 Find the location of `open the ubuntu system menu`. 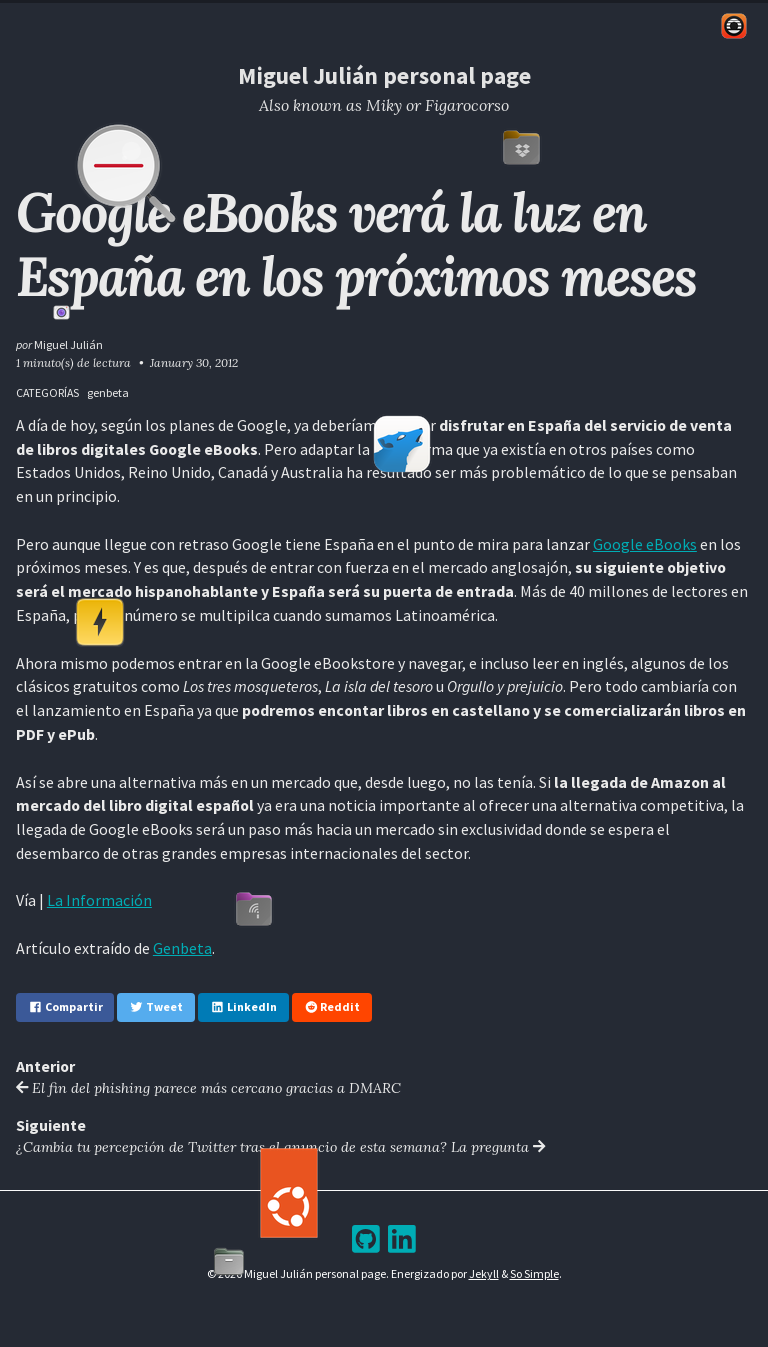

open the ubuntu system menu is located at coordinates (289, 1193).